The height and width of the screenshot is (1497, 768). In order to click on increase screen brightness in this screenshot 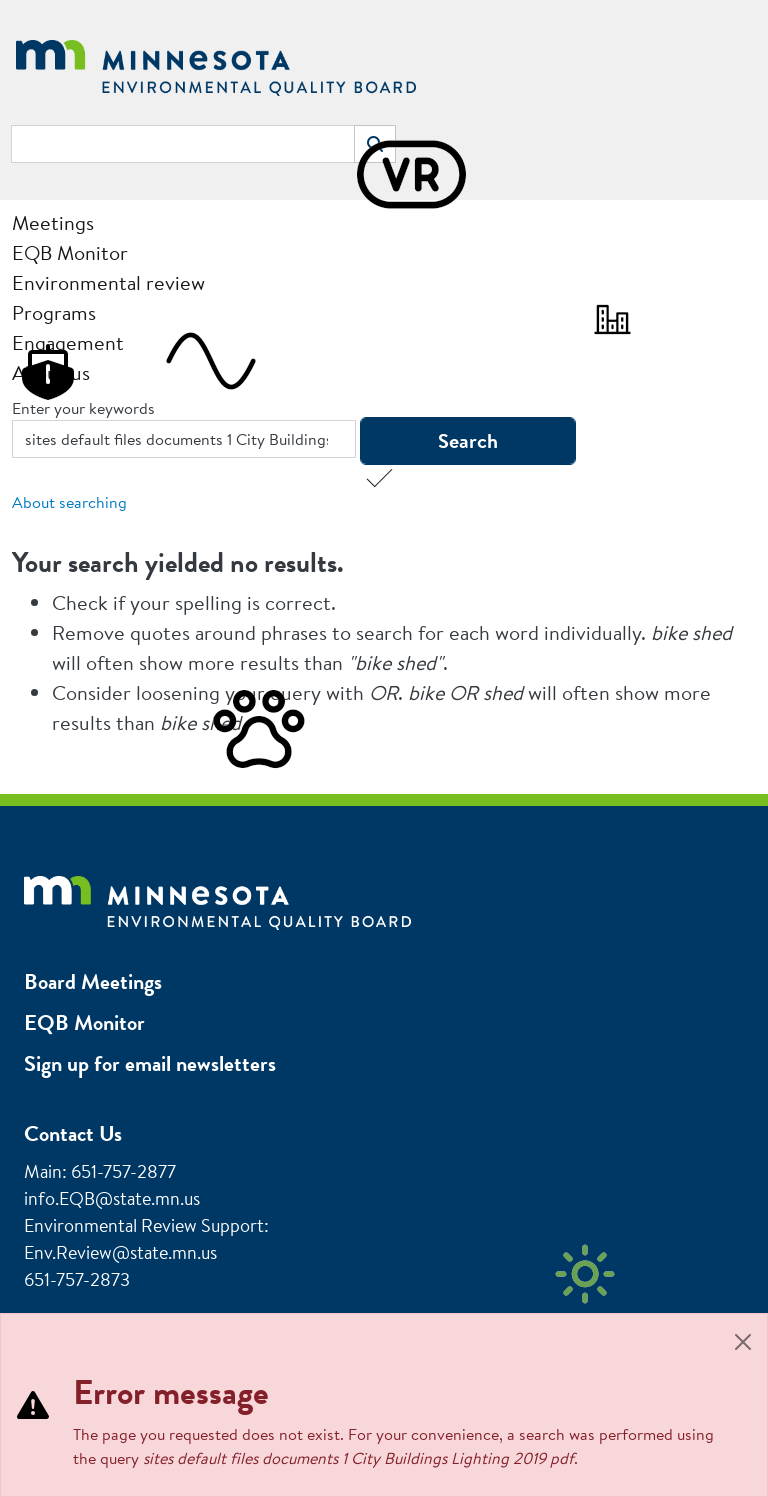, I will do `click(585, 1274)`.